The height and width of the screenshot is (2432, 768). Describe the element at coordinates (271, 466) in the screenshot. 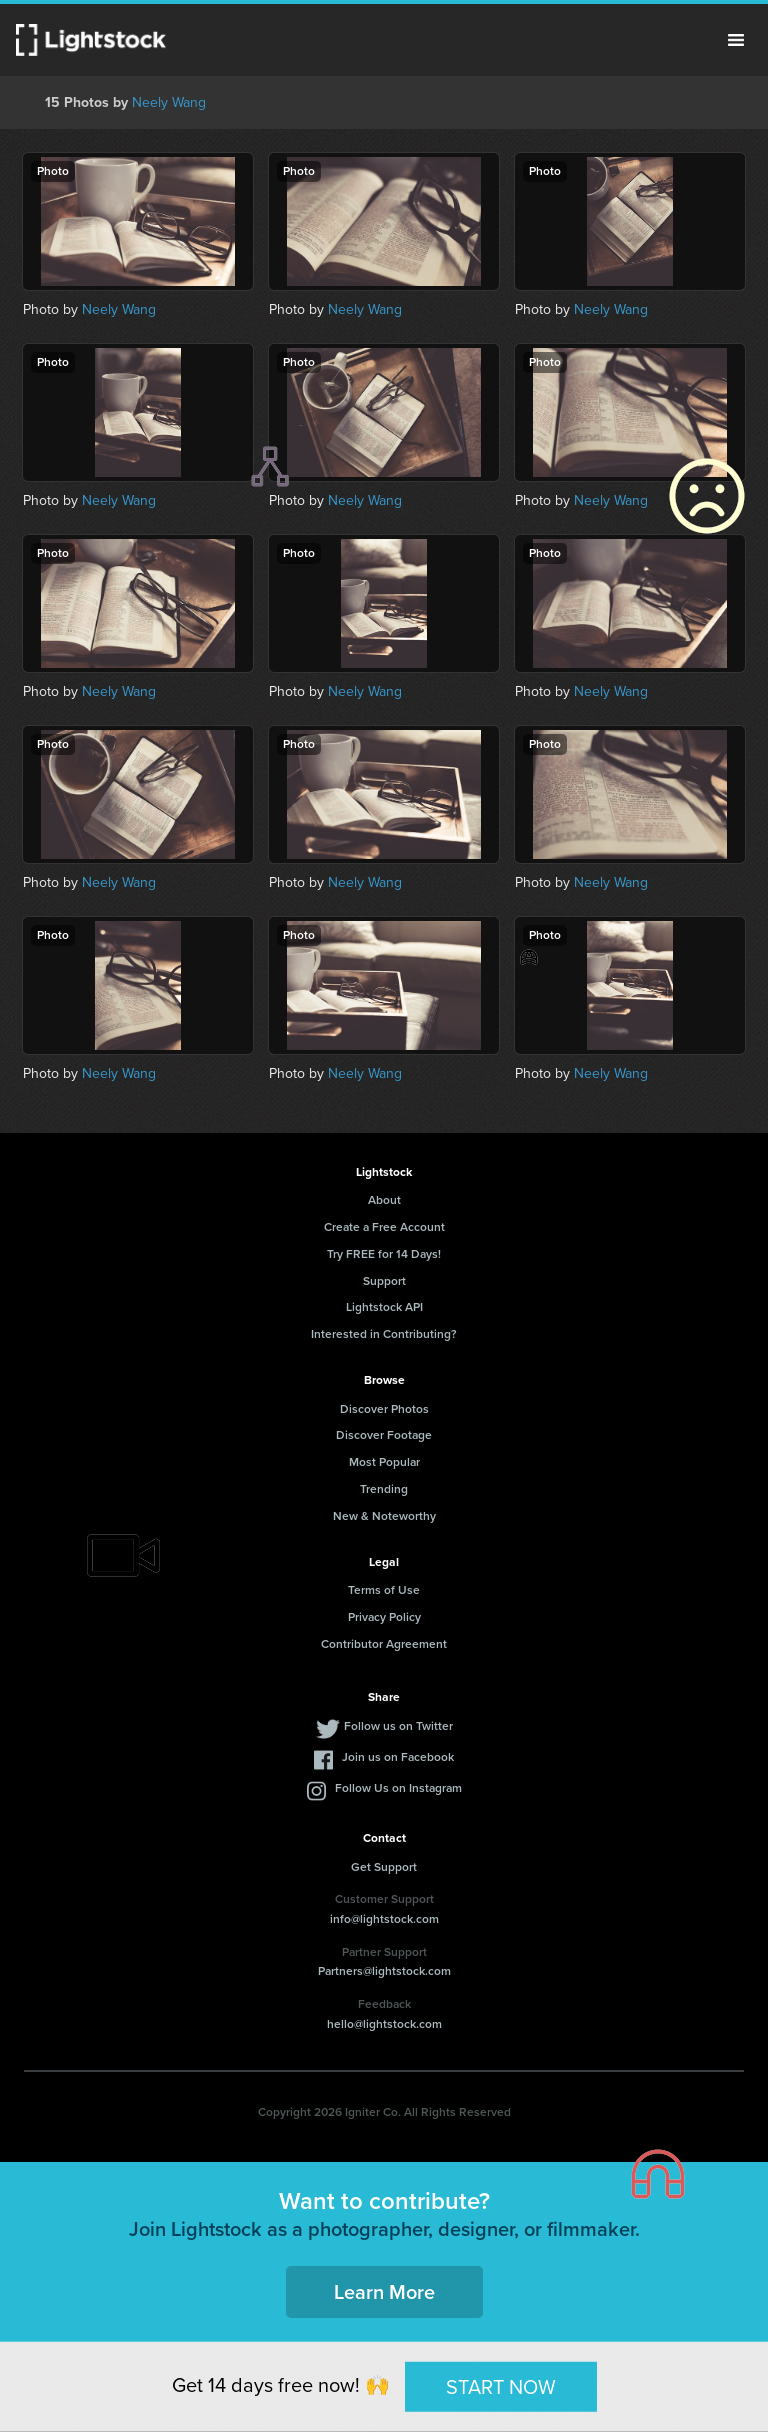

I see `view subtype hierarchy in code editor` at that location.